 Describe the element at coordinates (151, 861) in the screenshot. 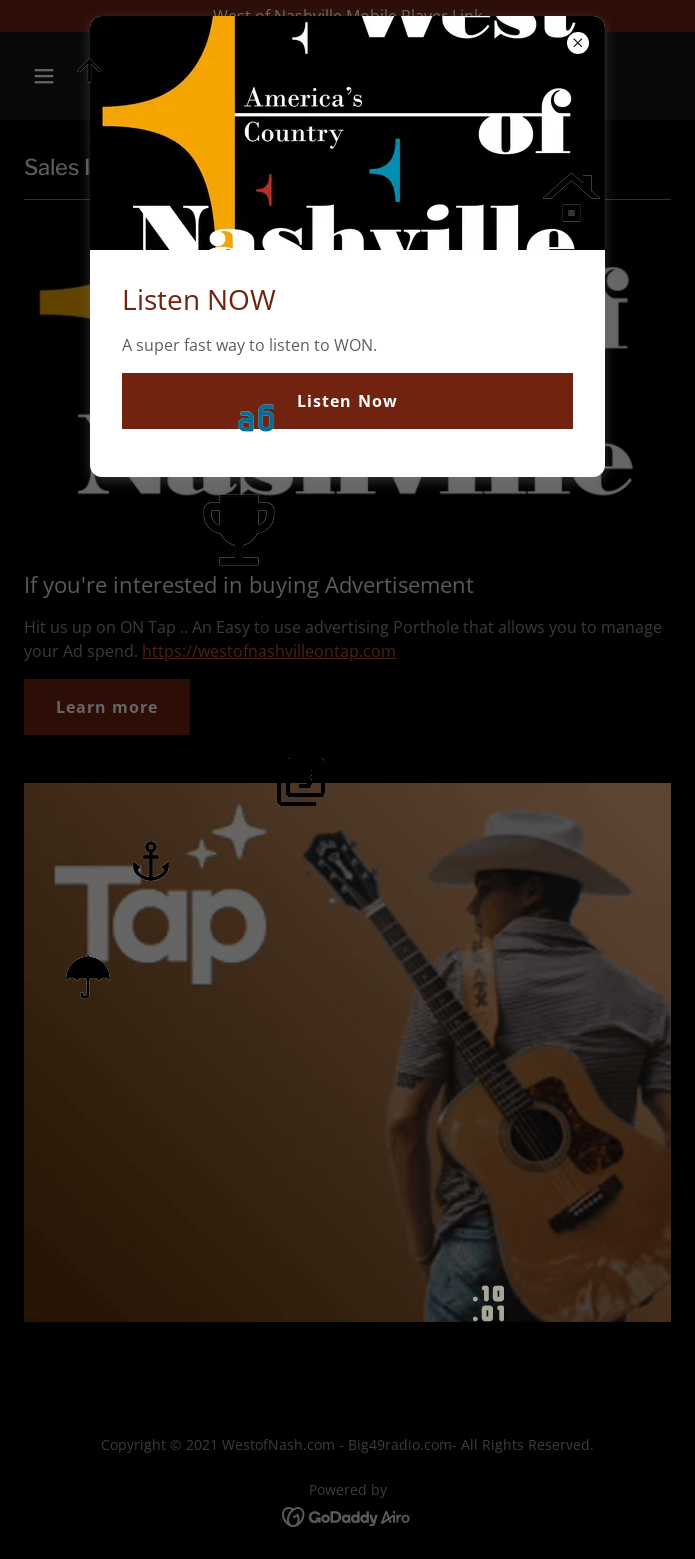

I see `anchor a position or element in place` at that location.